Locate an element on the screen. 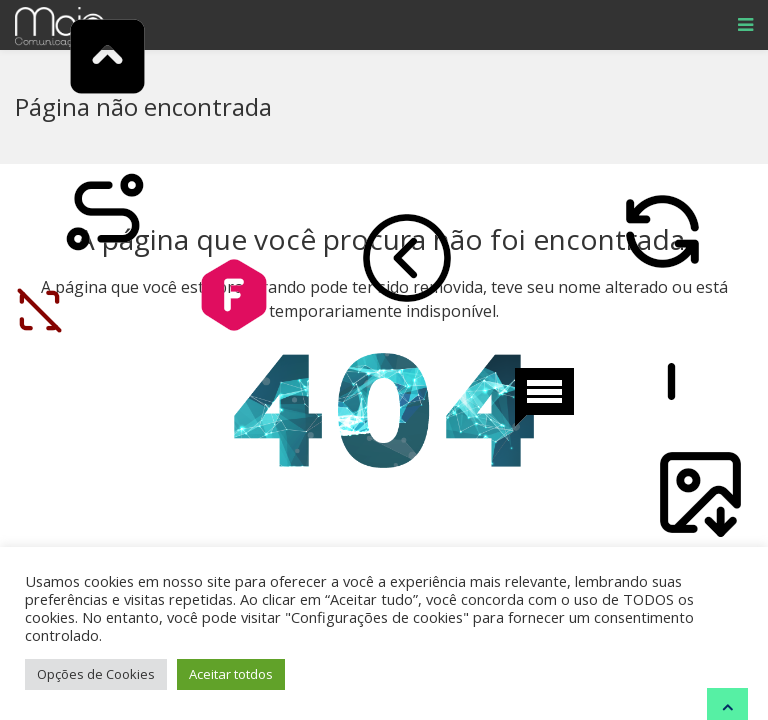 The image size is (768, 720). view navigation route is located at coordinates (105, 212).